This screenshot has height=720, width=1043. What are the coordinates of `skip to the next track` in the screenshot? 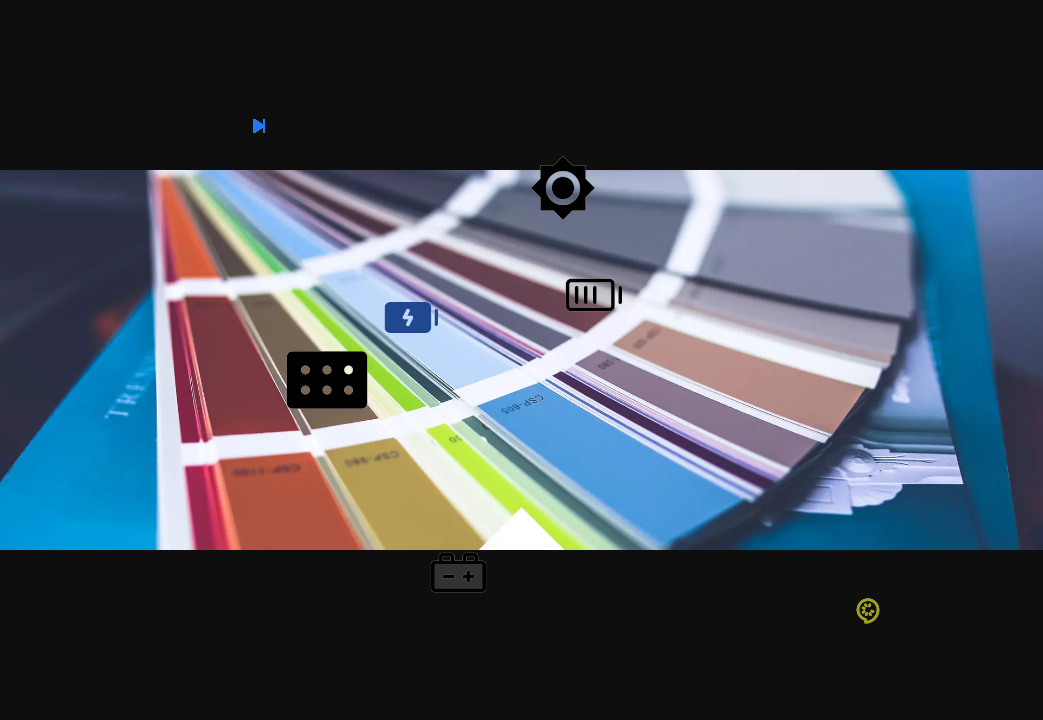 It's located at (259, 126).